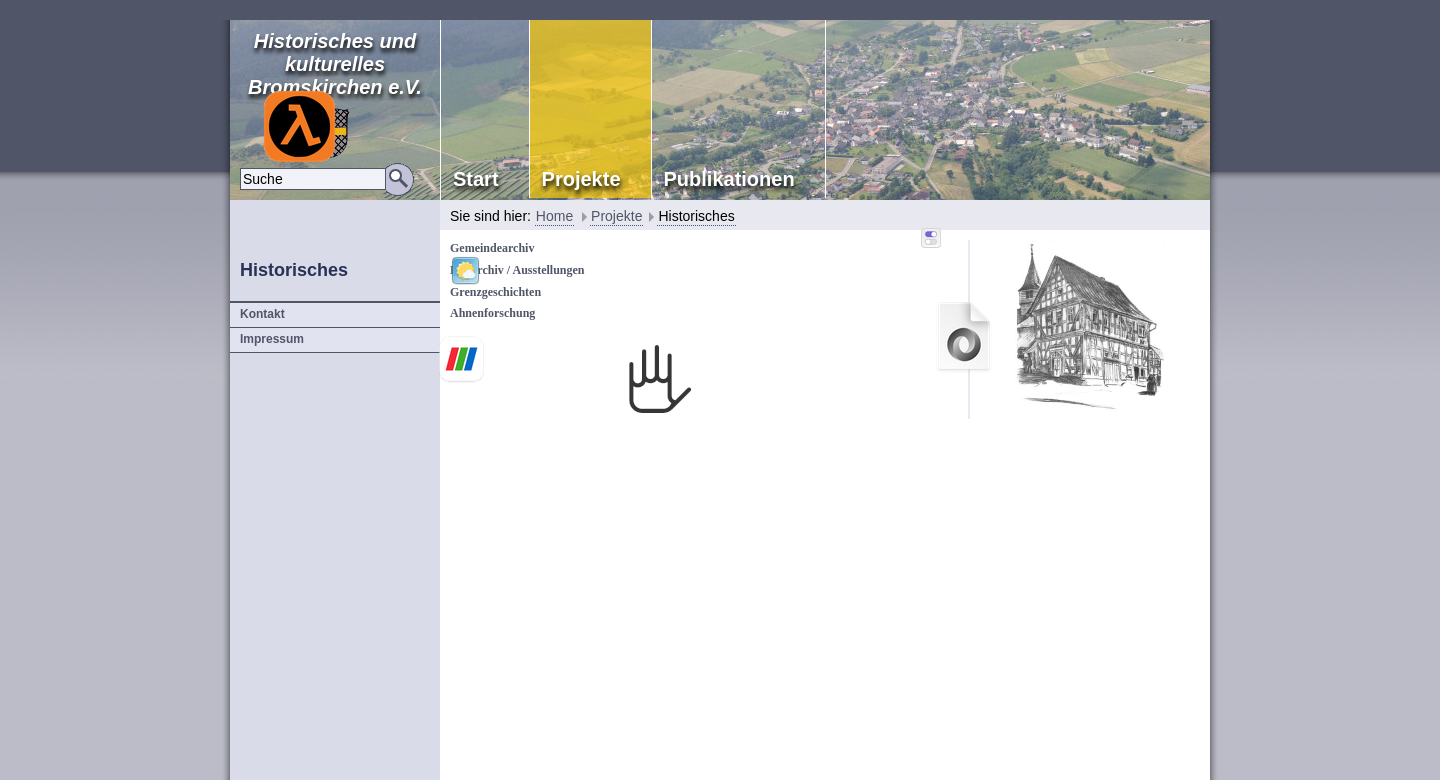 The width and height of the screenshot is (1440, 780). I want to click on a JSON file type indicator, so click(964, 337).